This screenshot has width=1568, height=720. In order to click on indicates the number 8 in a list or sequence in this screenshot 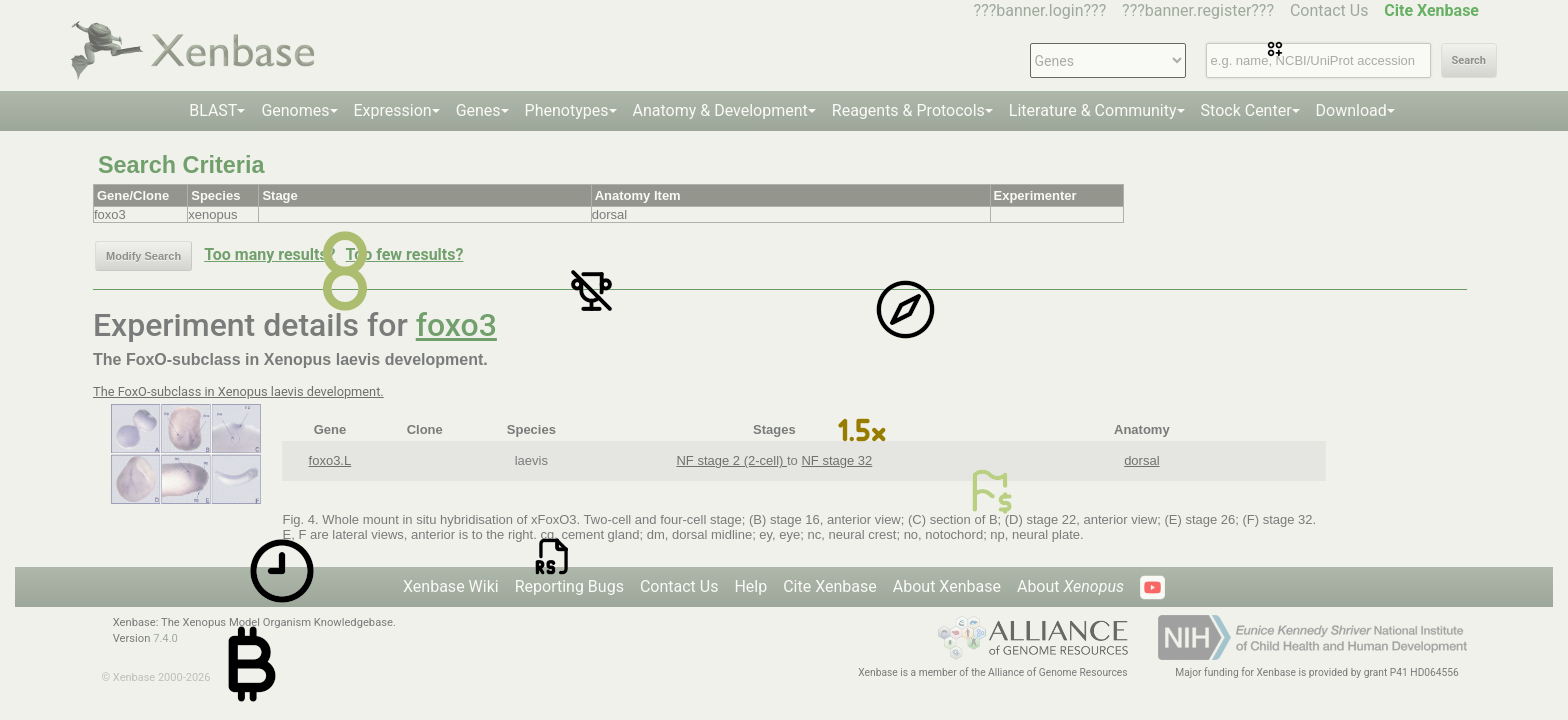, I will do `click(345, 271)`.